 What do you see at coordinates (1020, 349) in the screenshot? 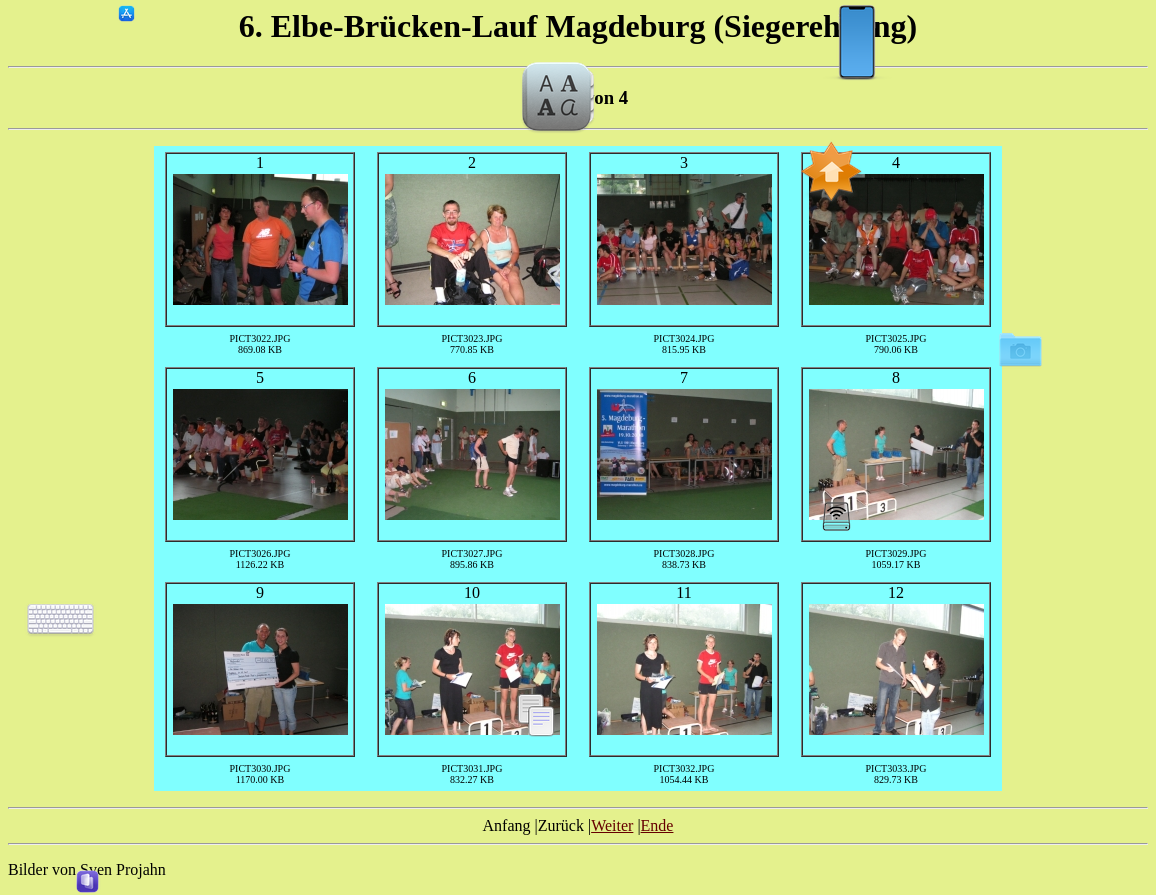
I see `open your pictures folder` at bounding box center [1020, 349].